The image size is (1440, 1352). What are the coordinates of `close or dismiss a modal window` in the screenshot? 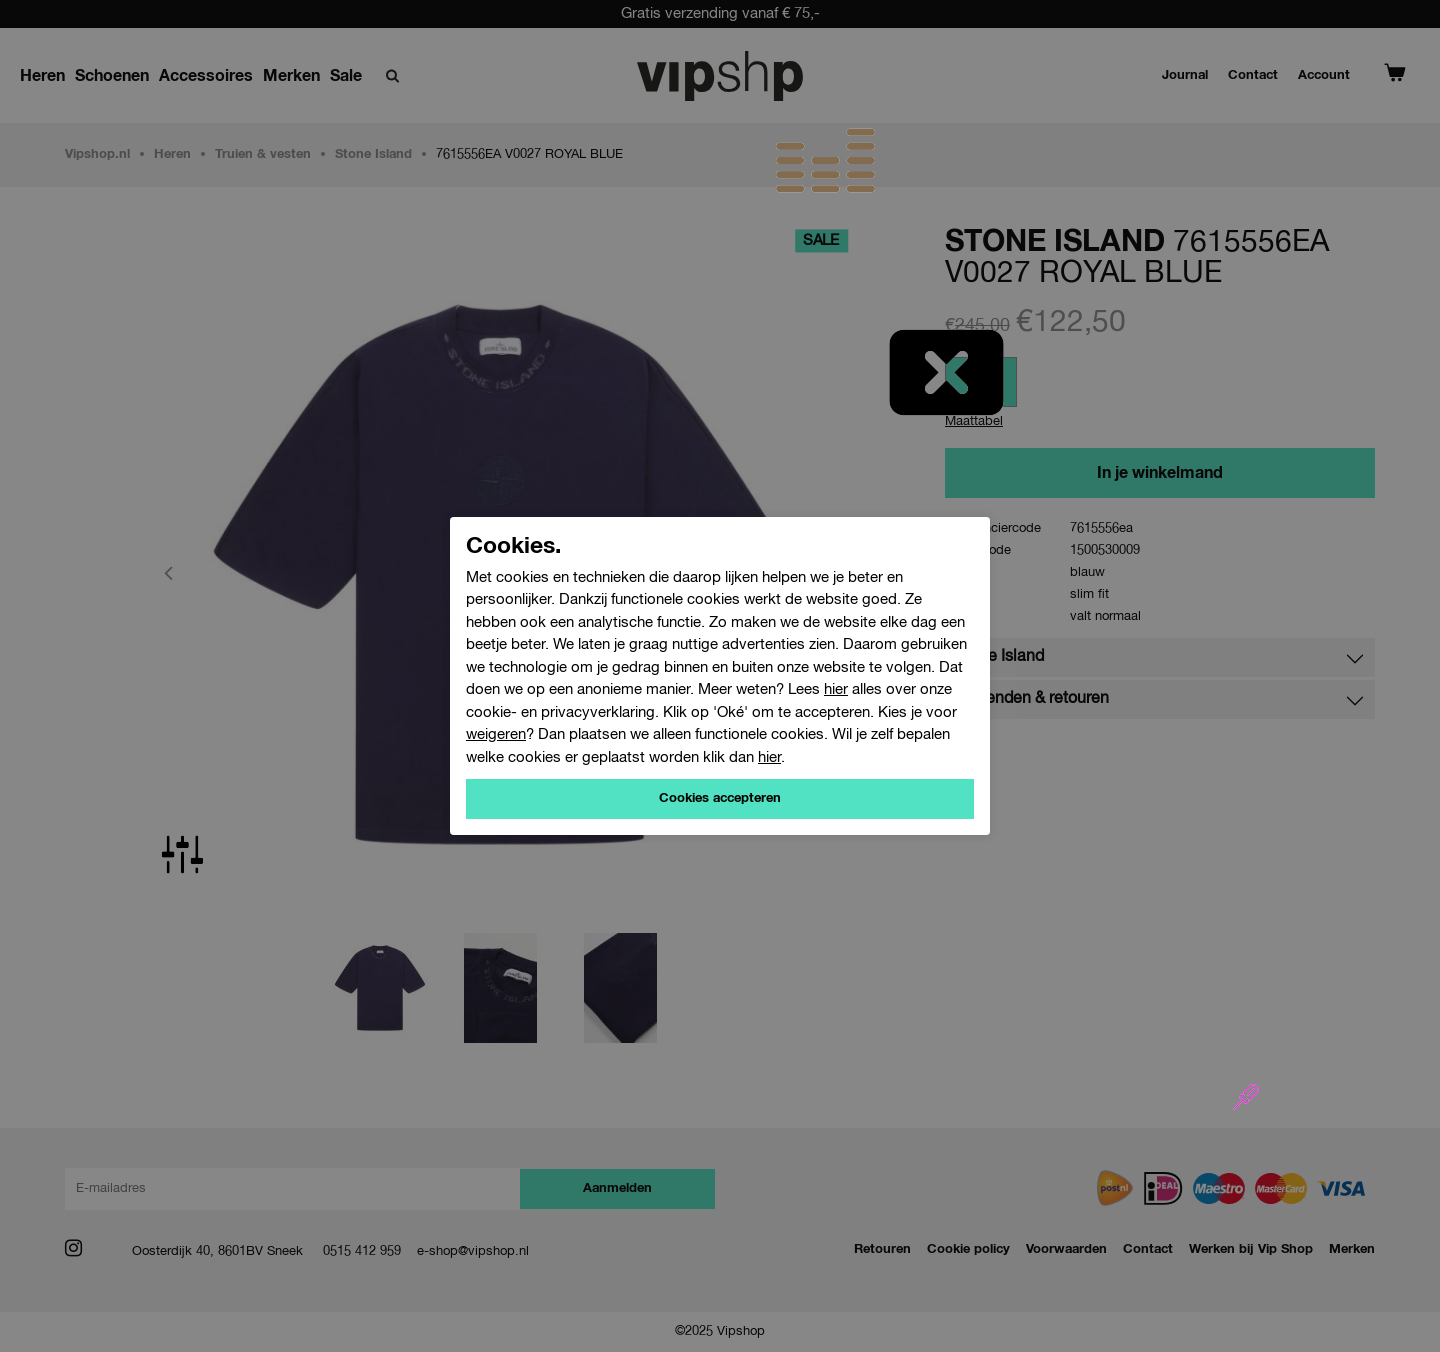 It's located at (946, 372).